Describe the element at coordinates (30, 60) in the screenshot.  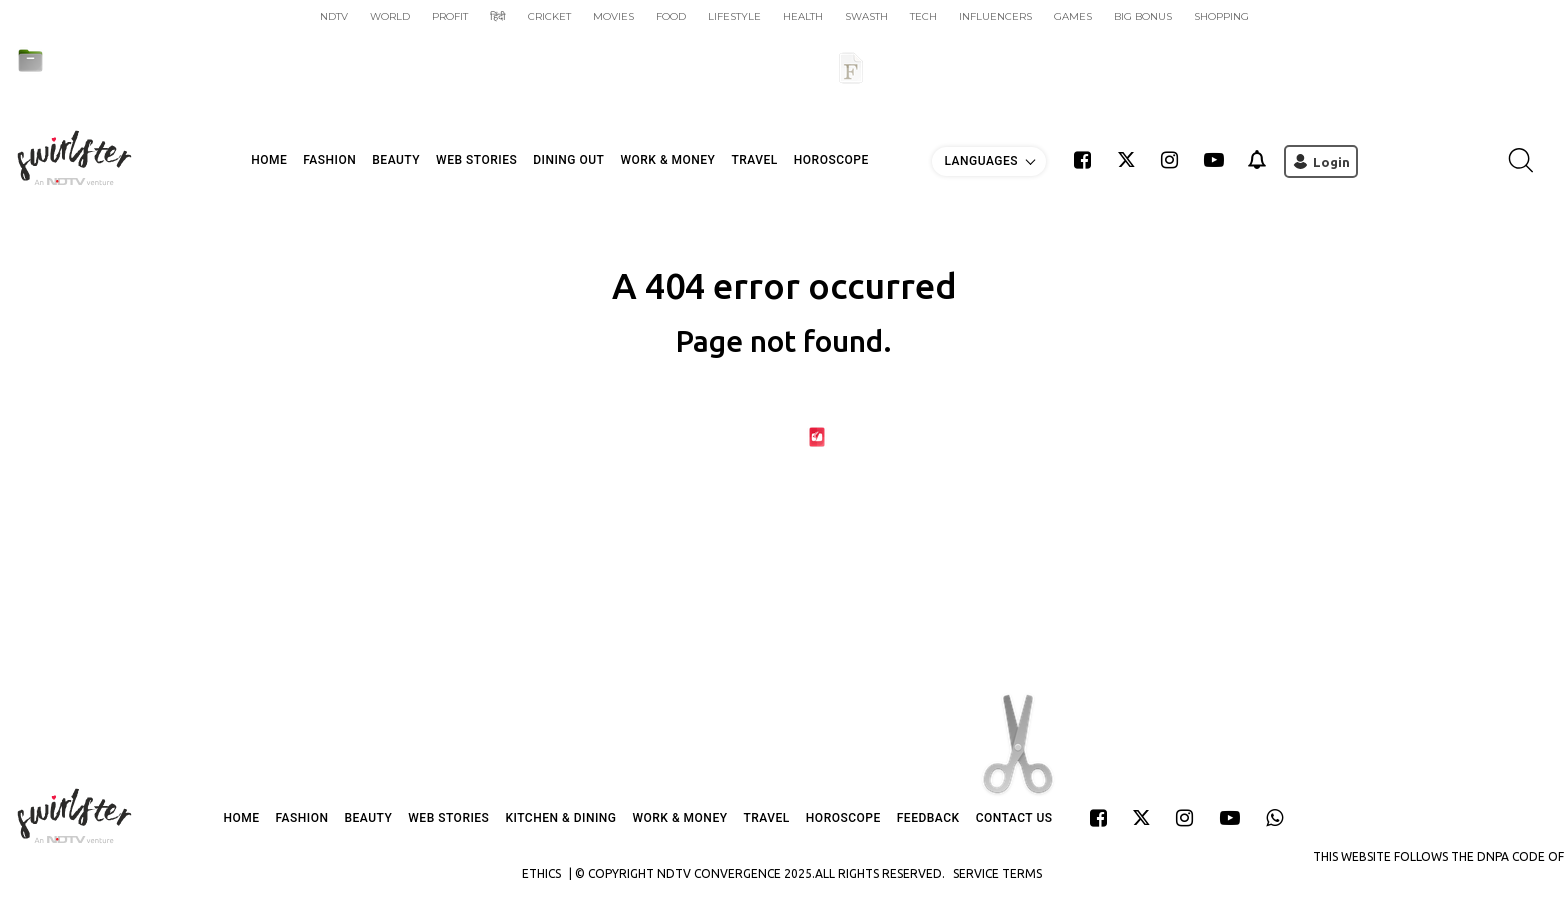
I see `open the file manager application` at that location.